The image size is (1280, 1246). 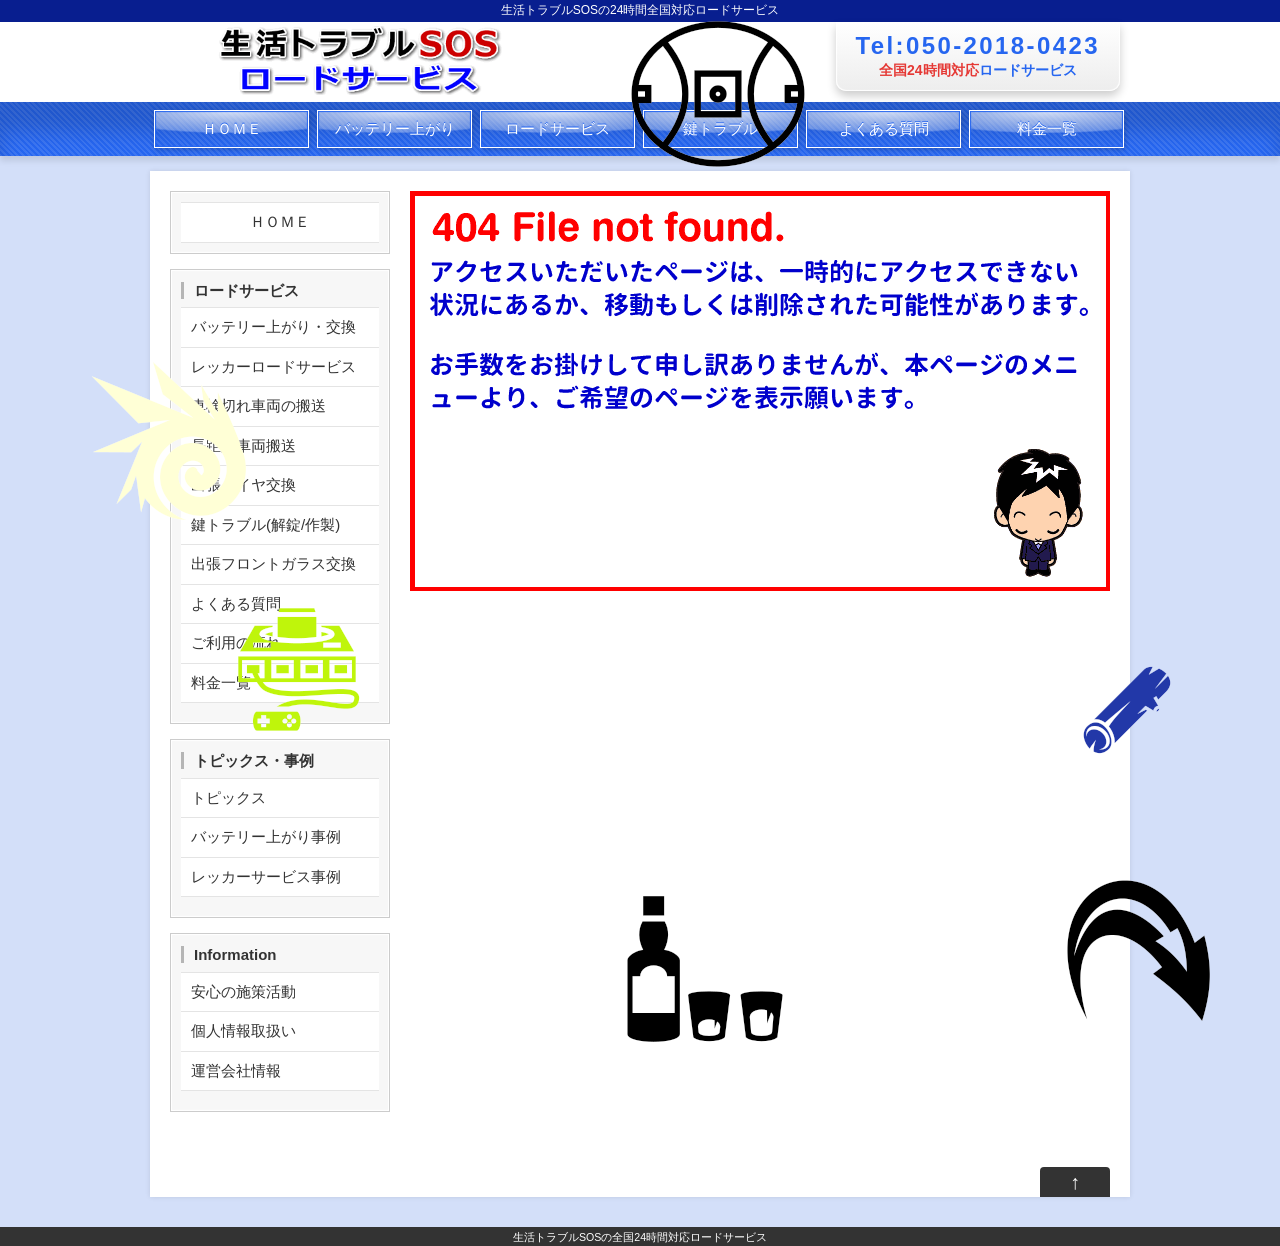 I want to click on view activity log or history, so click(x=1127, y=710).